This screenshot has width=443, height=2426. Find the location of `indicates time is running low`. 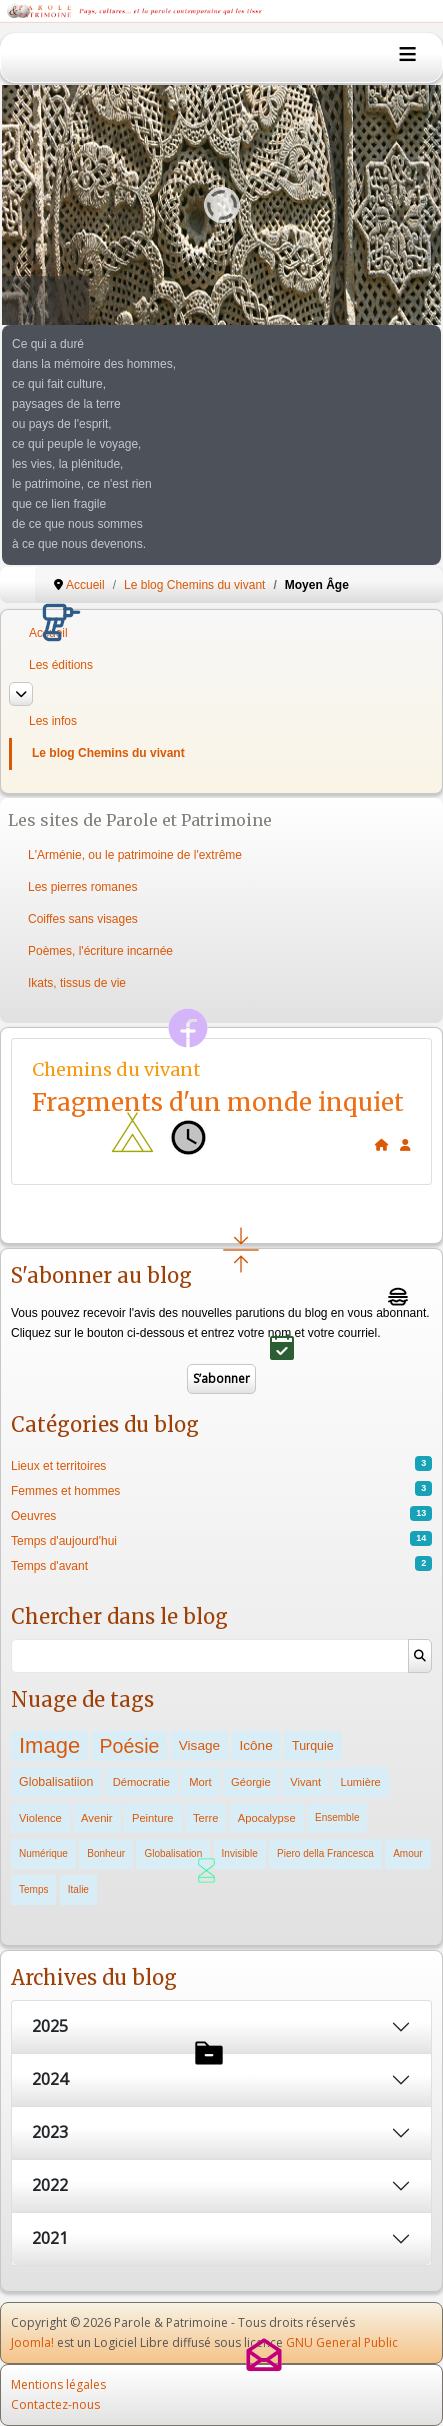

indicates time is running low is located at coordinates (206, 1870).